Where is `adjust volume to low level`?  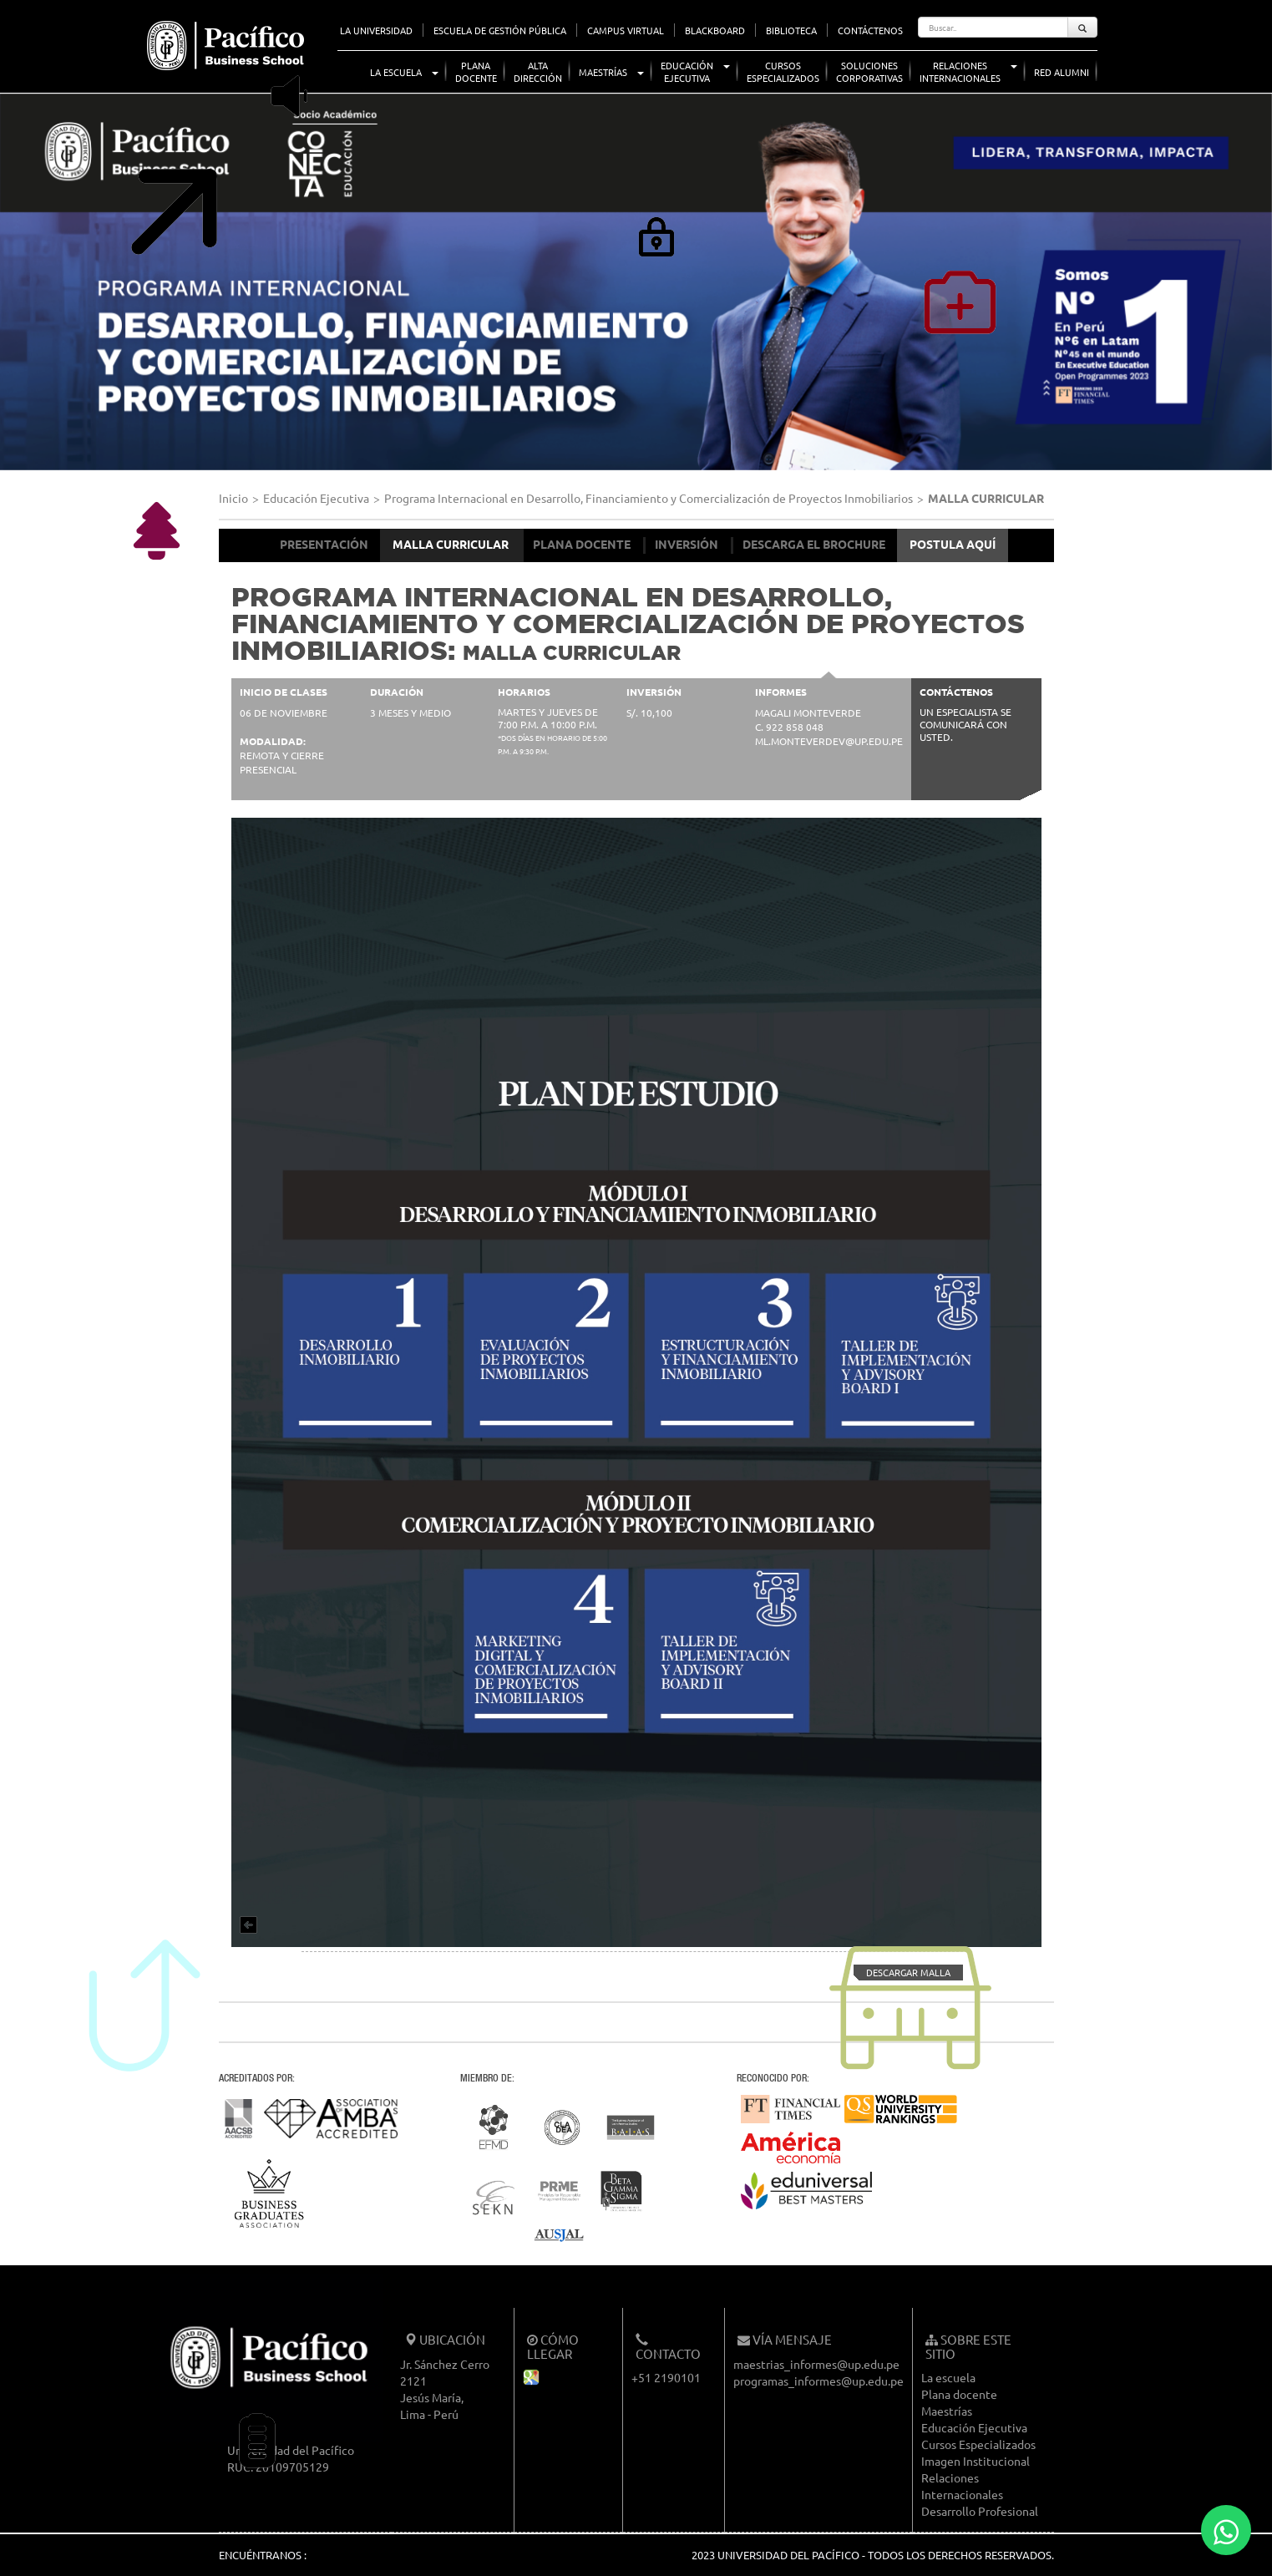 adjust volume to low level is located at coordinates (291, 96).